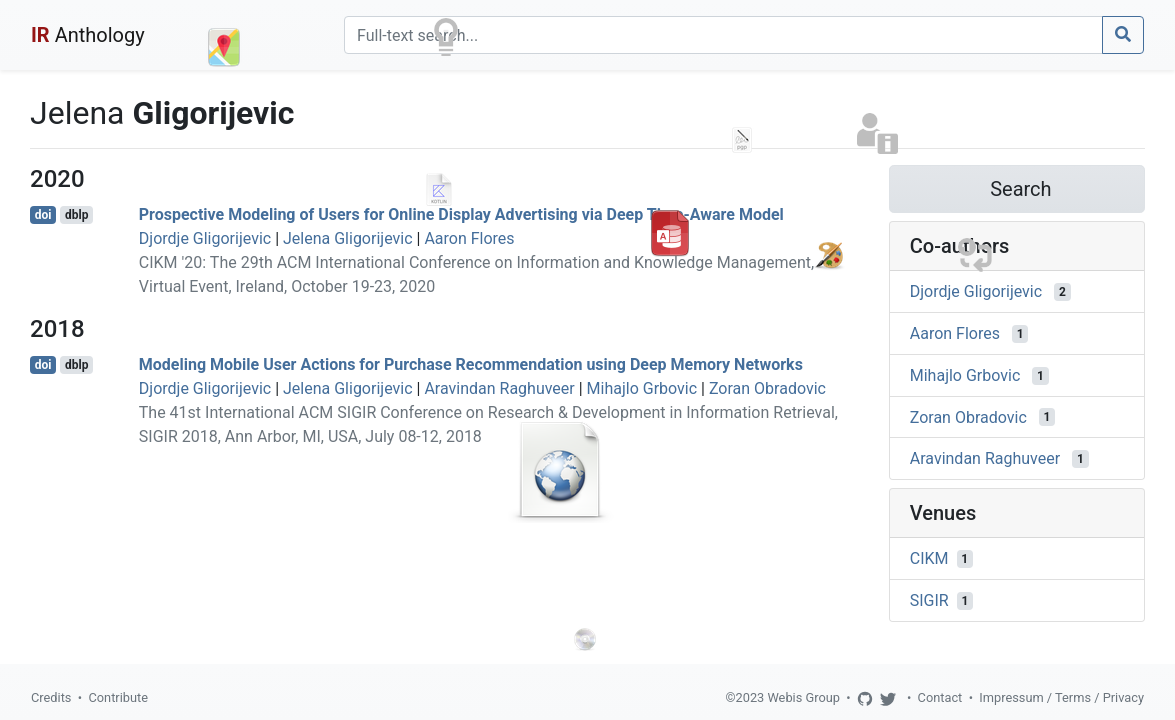 The image size is (1175, 720). What do you see at coordinates (439, 190) in the screenshot?
I see `a kotlin source code file` at bounding box center [439, 190].